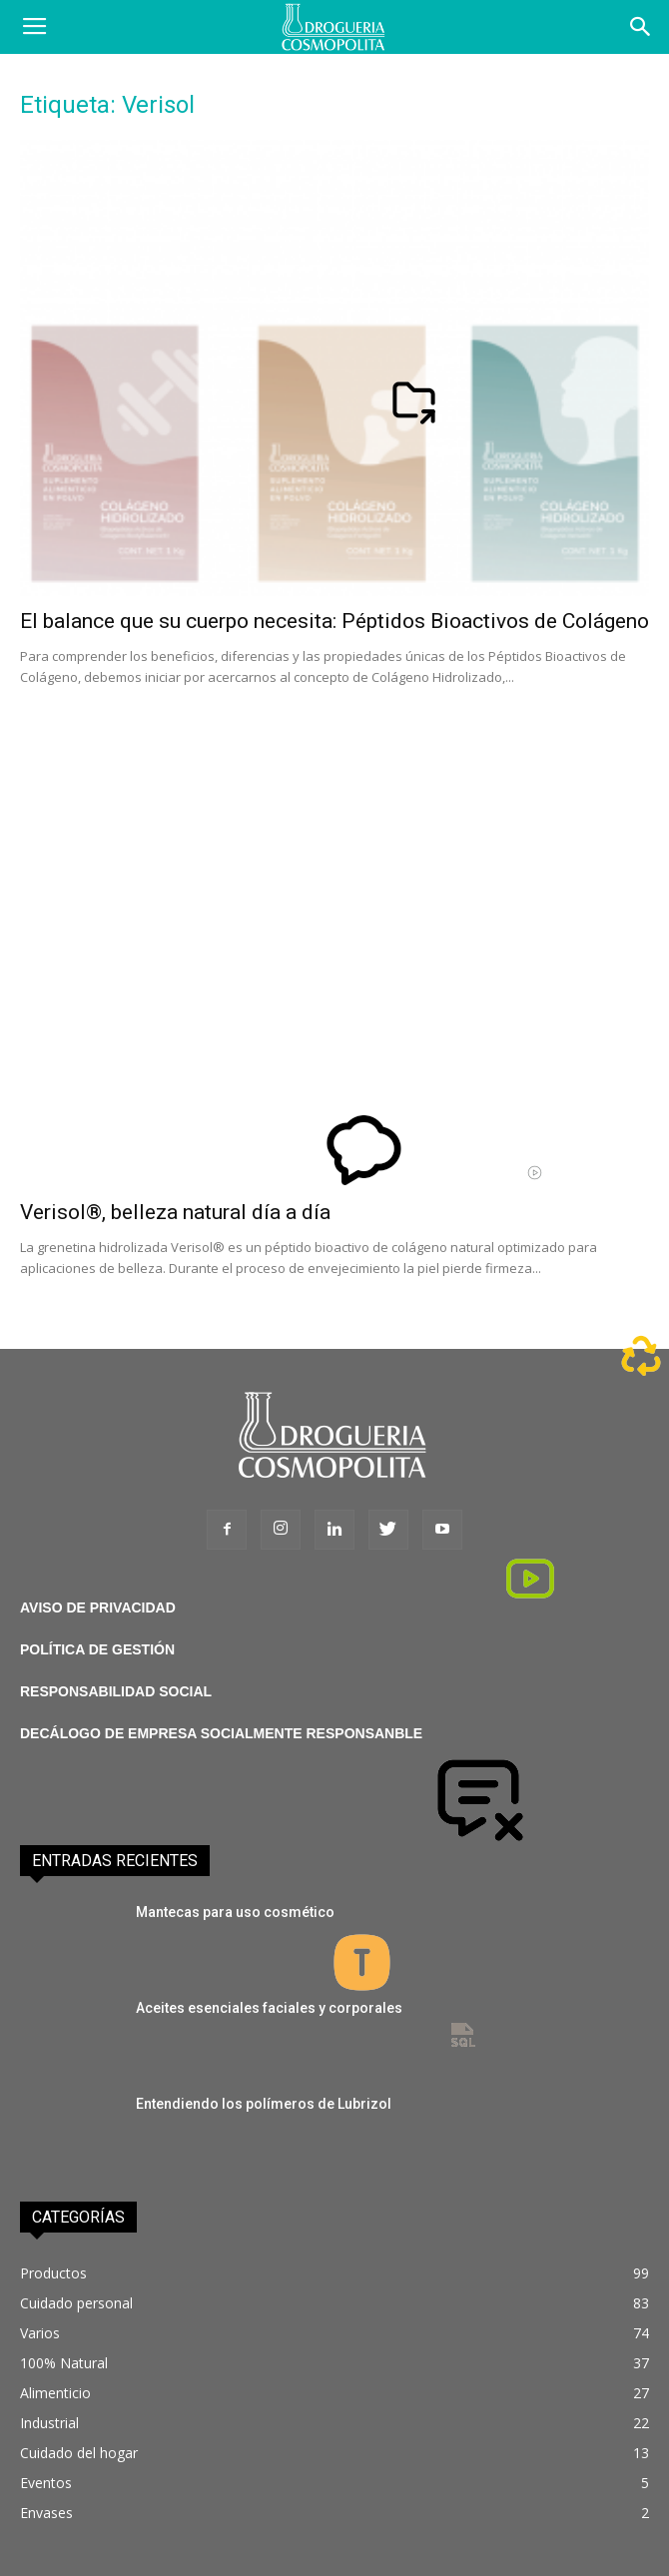 The width and height of the screenshot is (669, 2576). Describe the element at coordinates (361, 1962) in the screenshot. I see `text formatting or typography tool` at that location.